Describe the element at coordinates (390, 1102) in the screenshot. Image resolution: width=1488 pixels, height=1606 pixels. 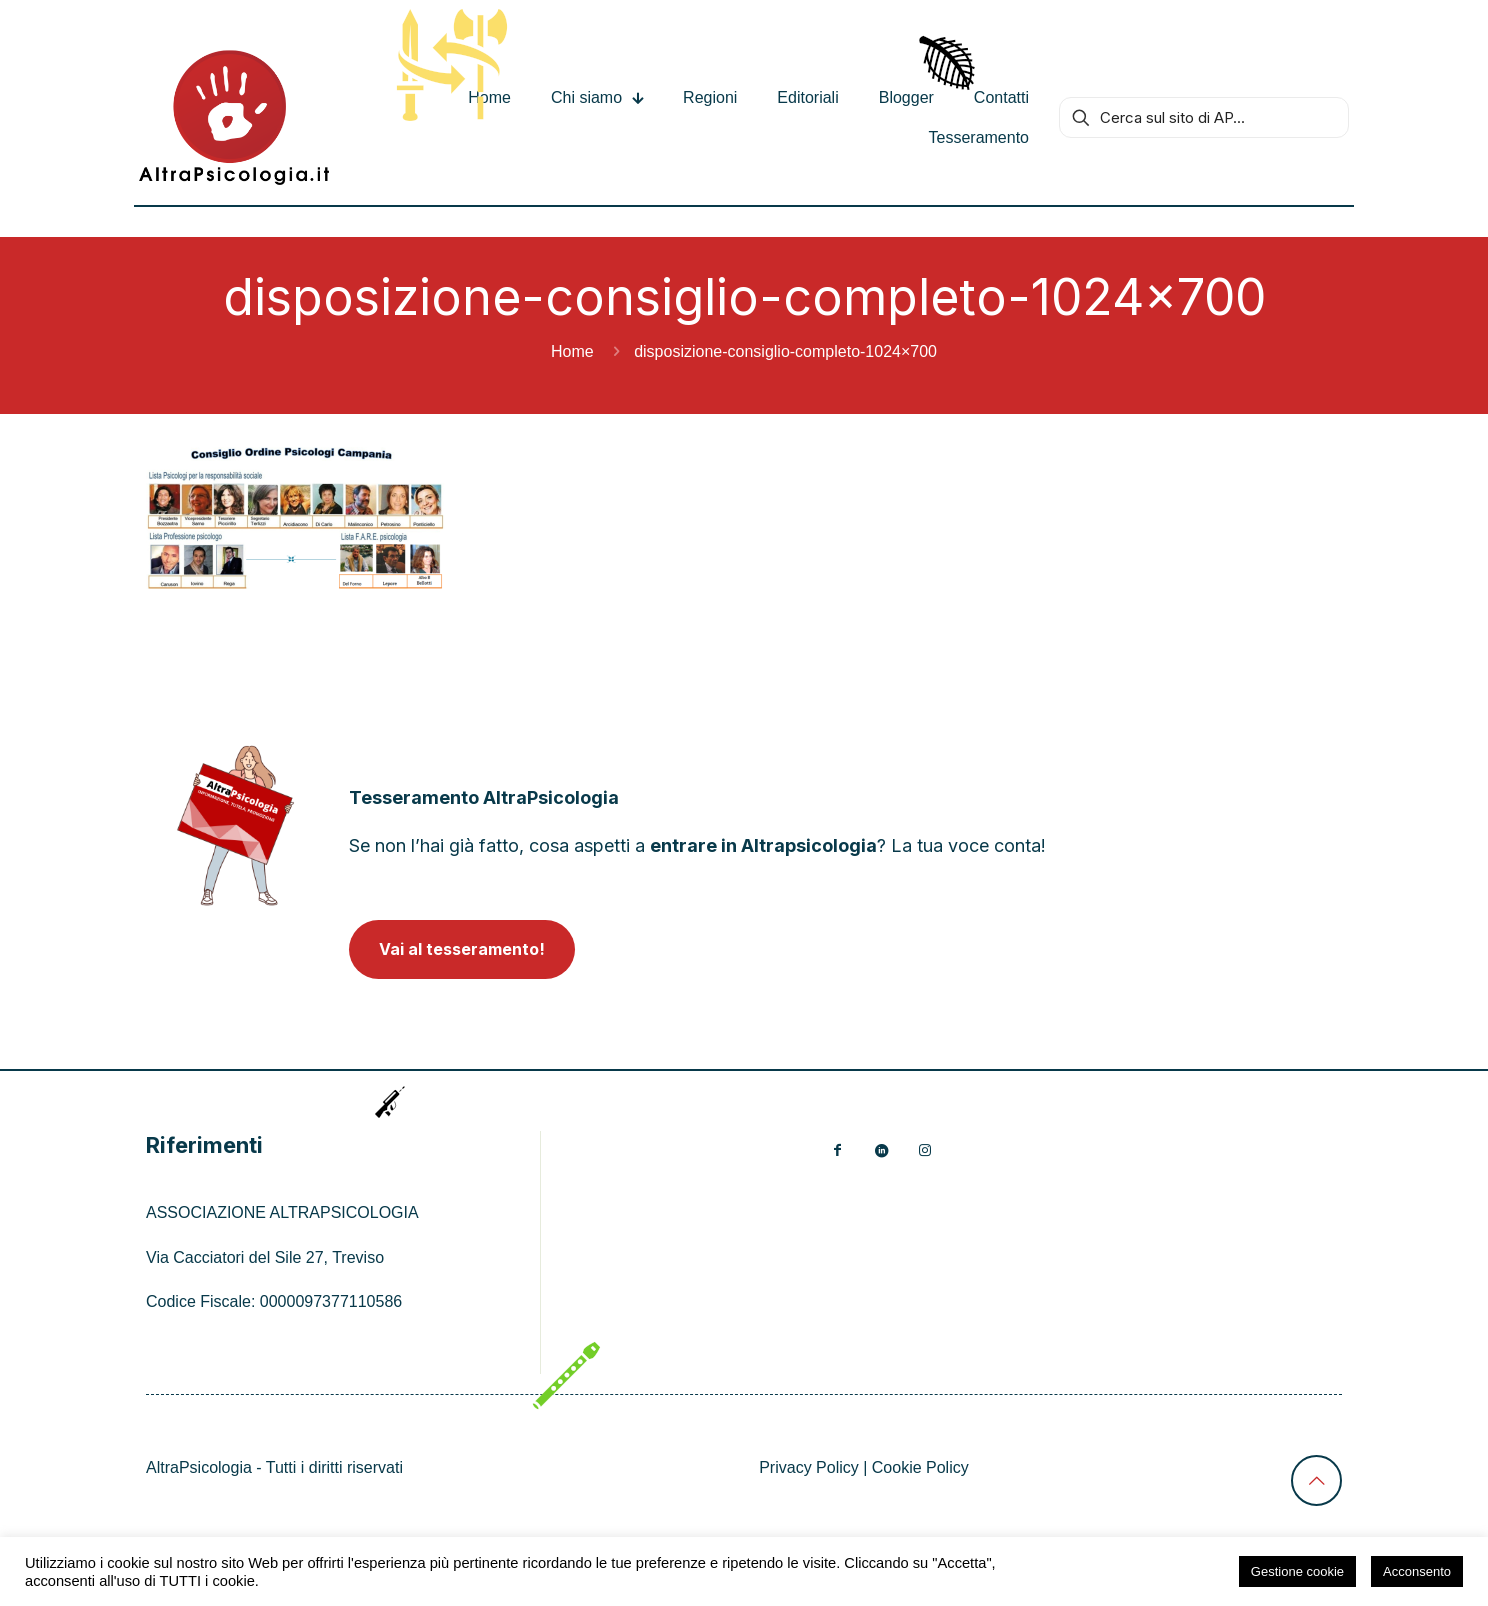
I see `select the FAMAS assault rifle weapon` at that location.